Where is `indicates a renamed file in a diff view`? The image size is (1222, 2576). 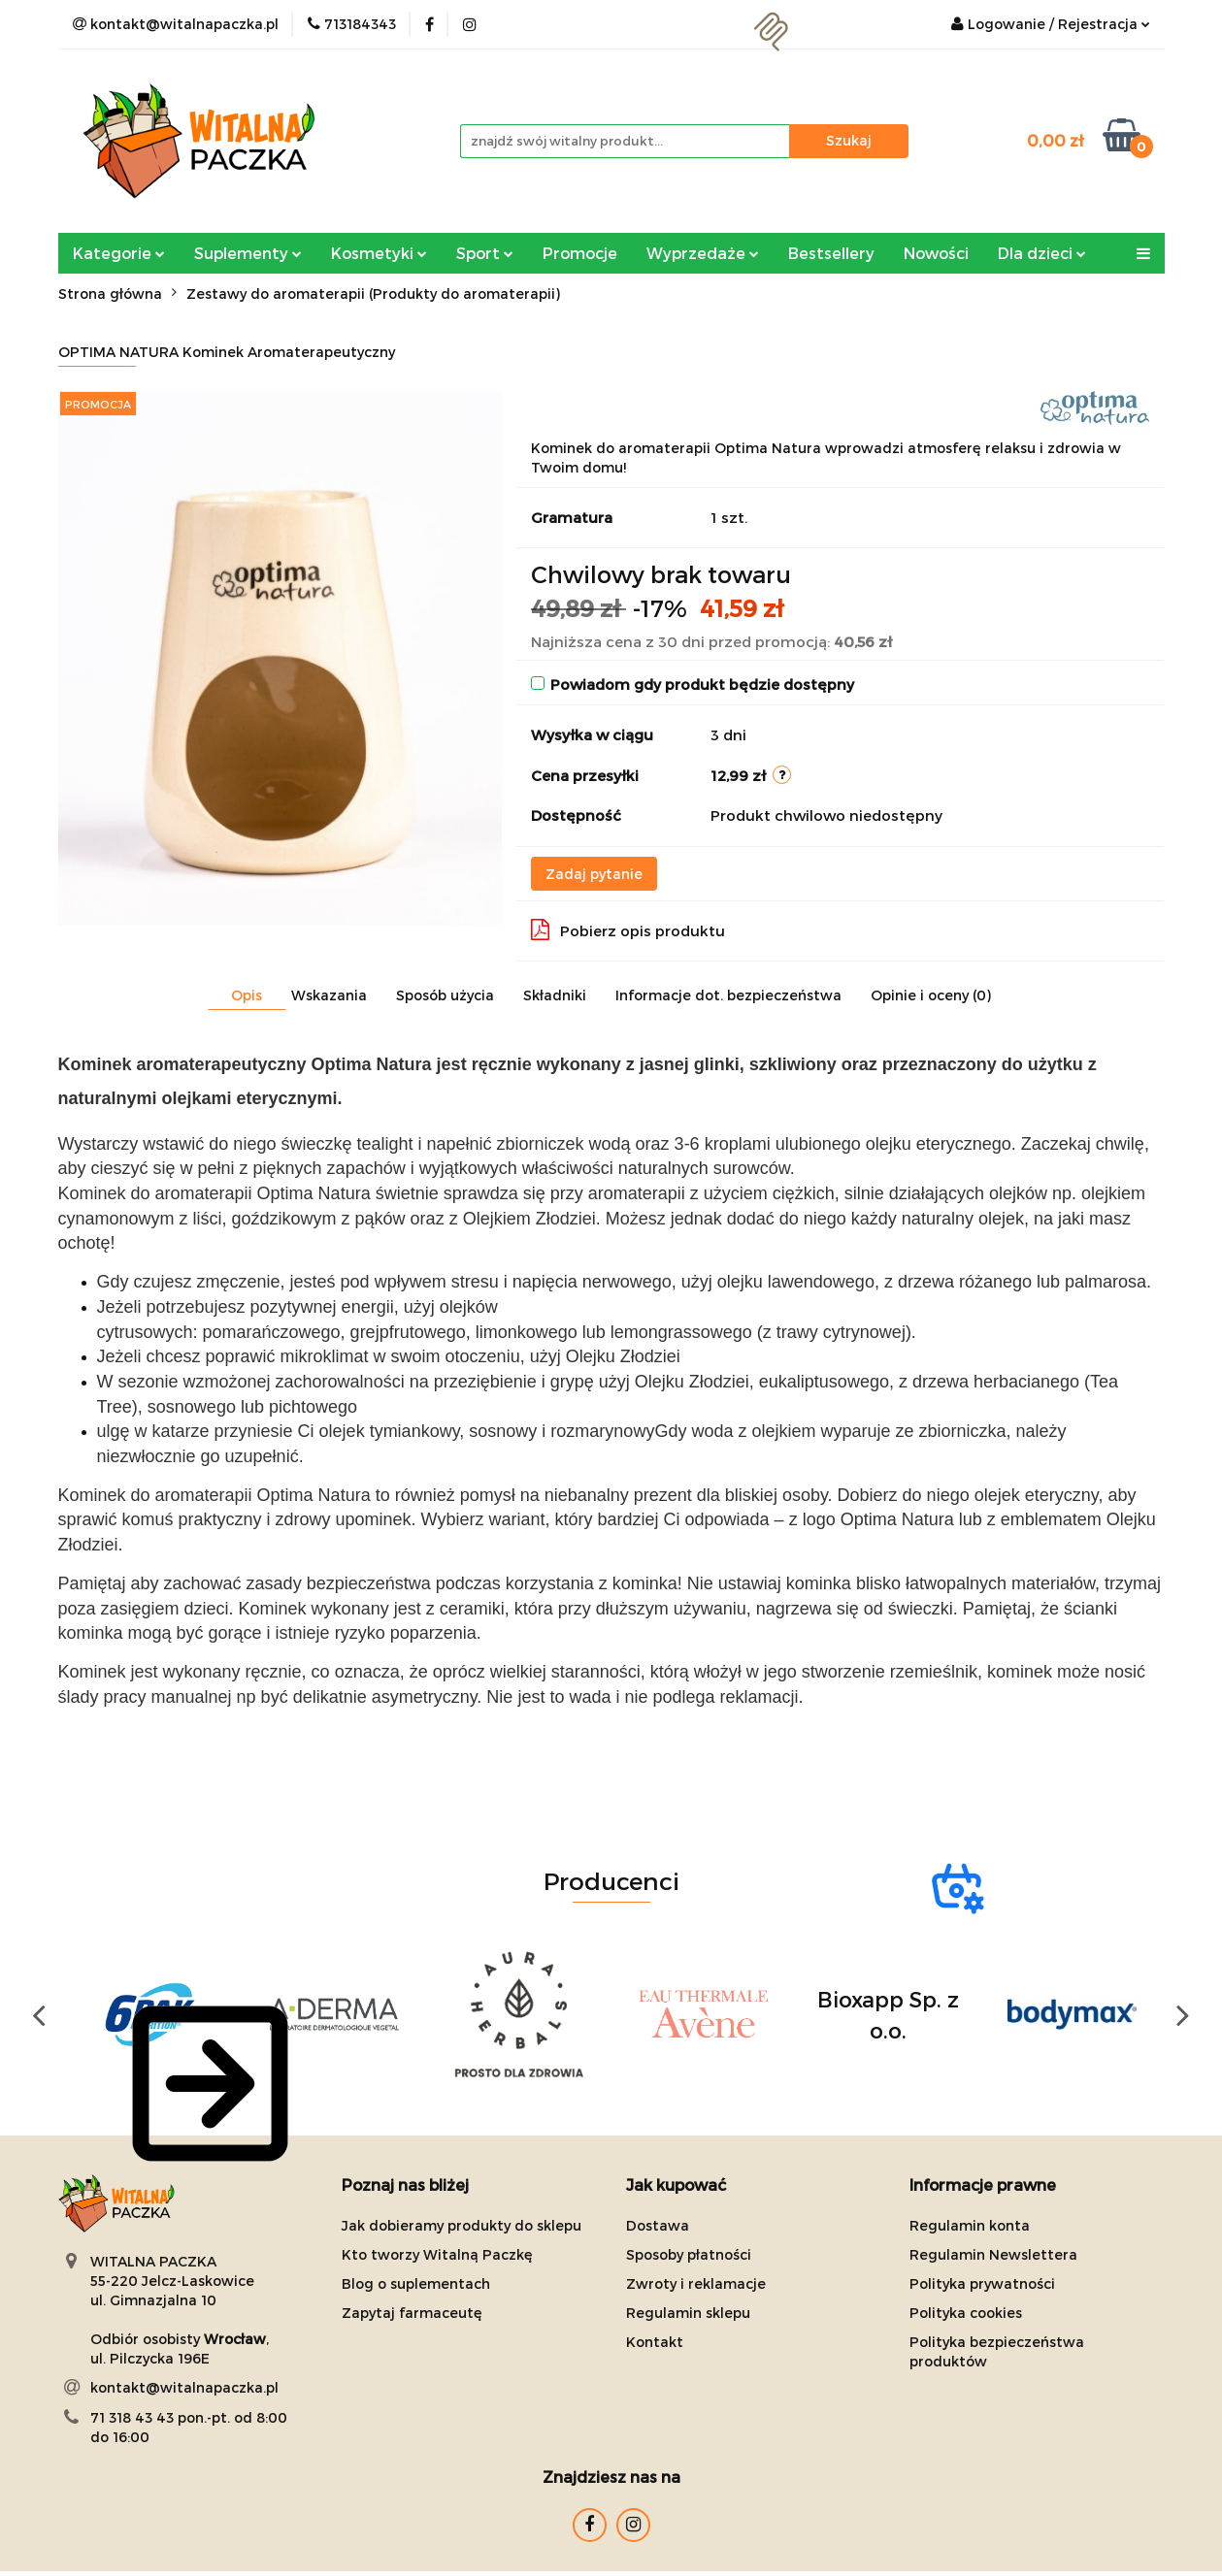 indicates a renamed file in a diff view is located at coordinates (210, 2083).